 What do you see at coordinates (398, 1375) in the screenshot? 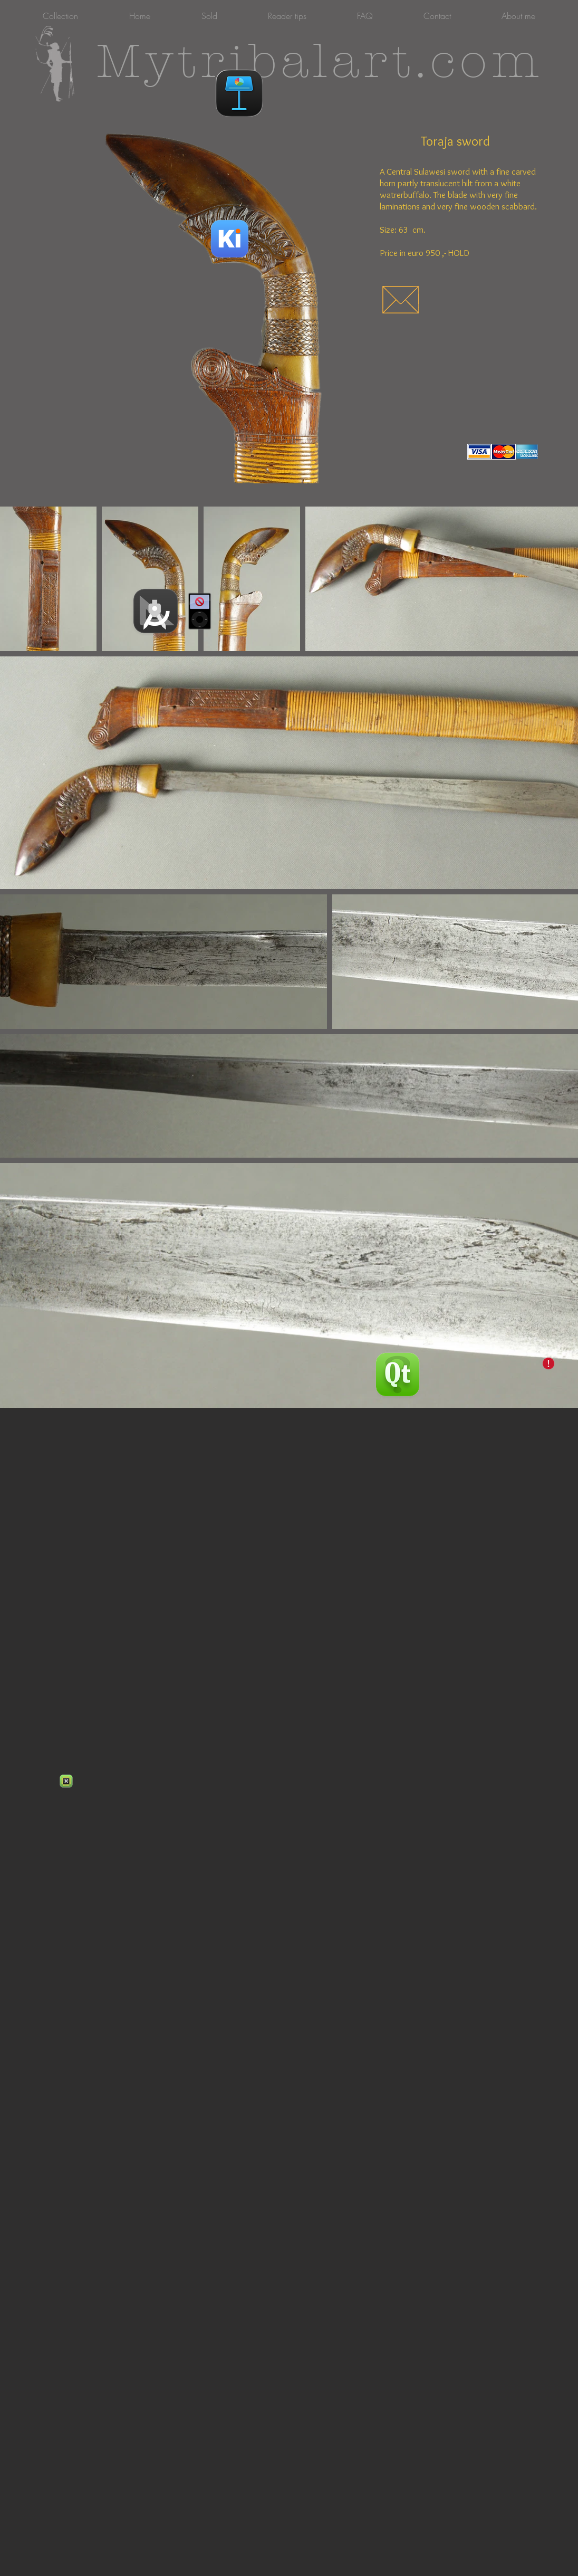
I see `open Qt Assistant documentation browser` at bounding box center [398, 1375].